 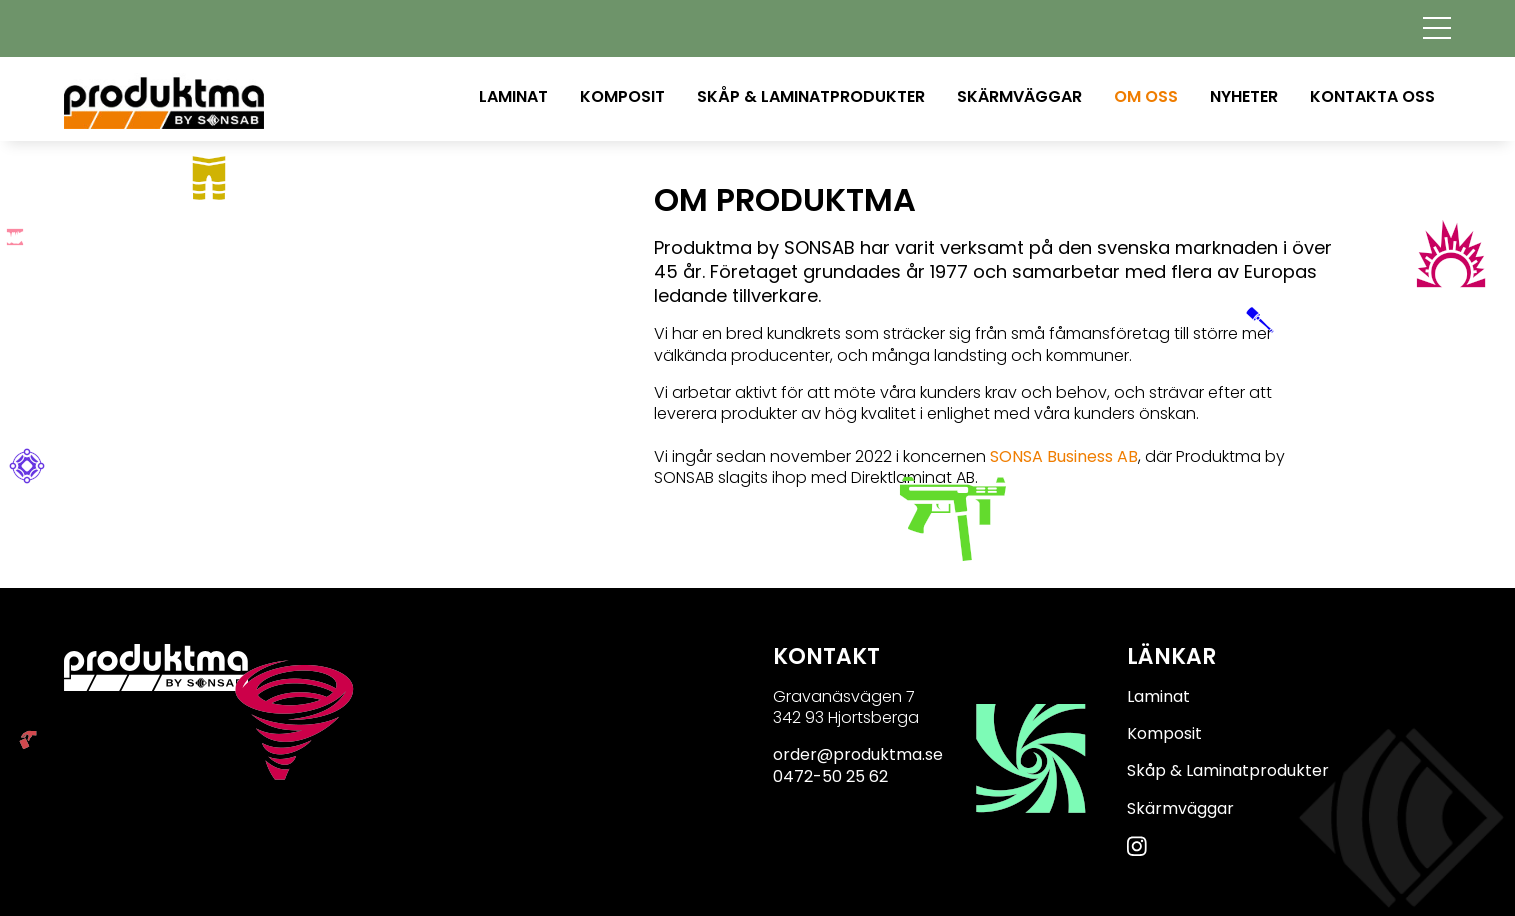 I want to click on play a card from your hand, so click(x=28, y=740).